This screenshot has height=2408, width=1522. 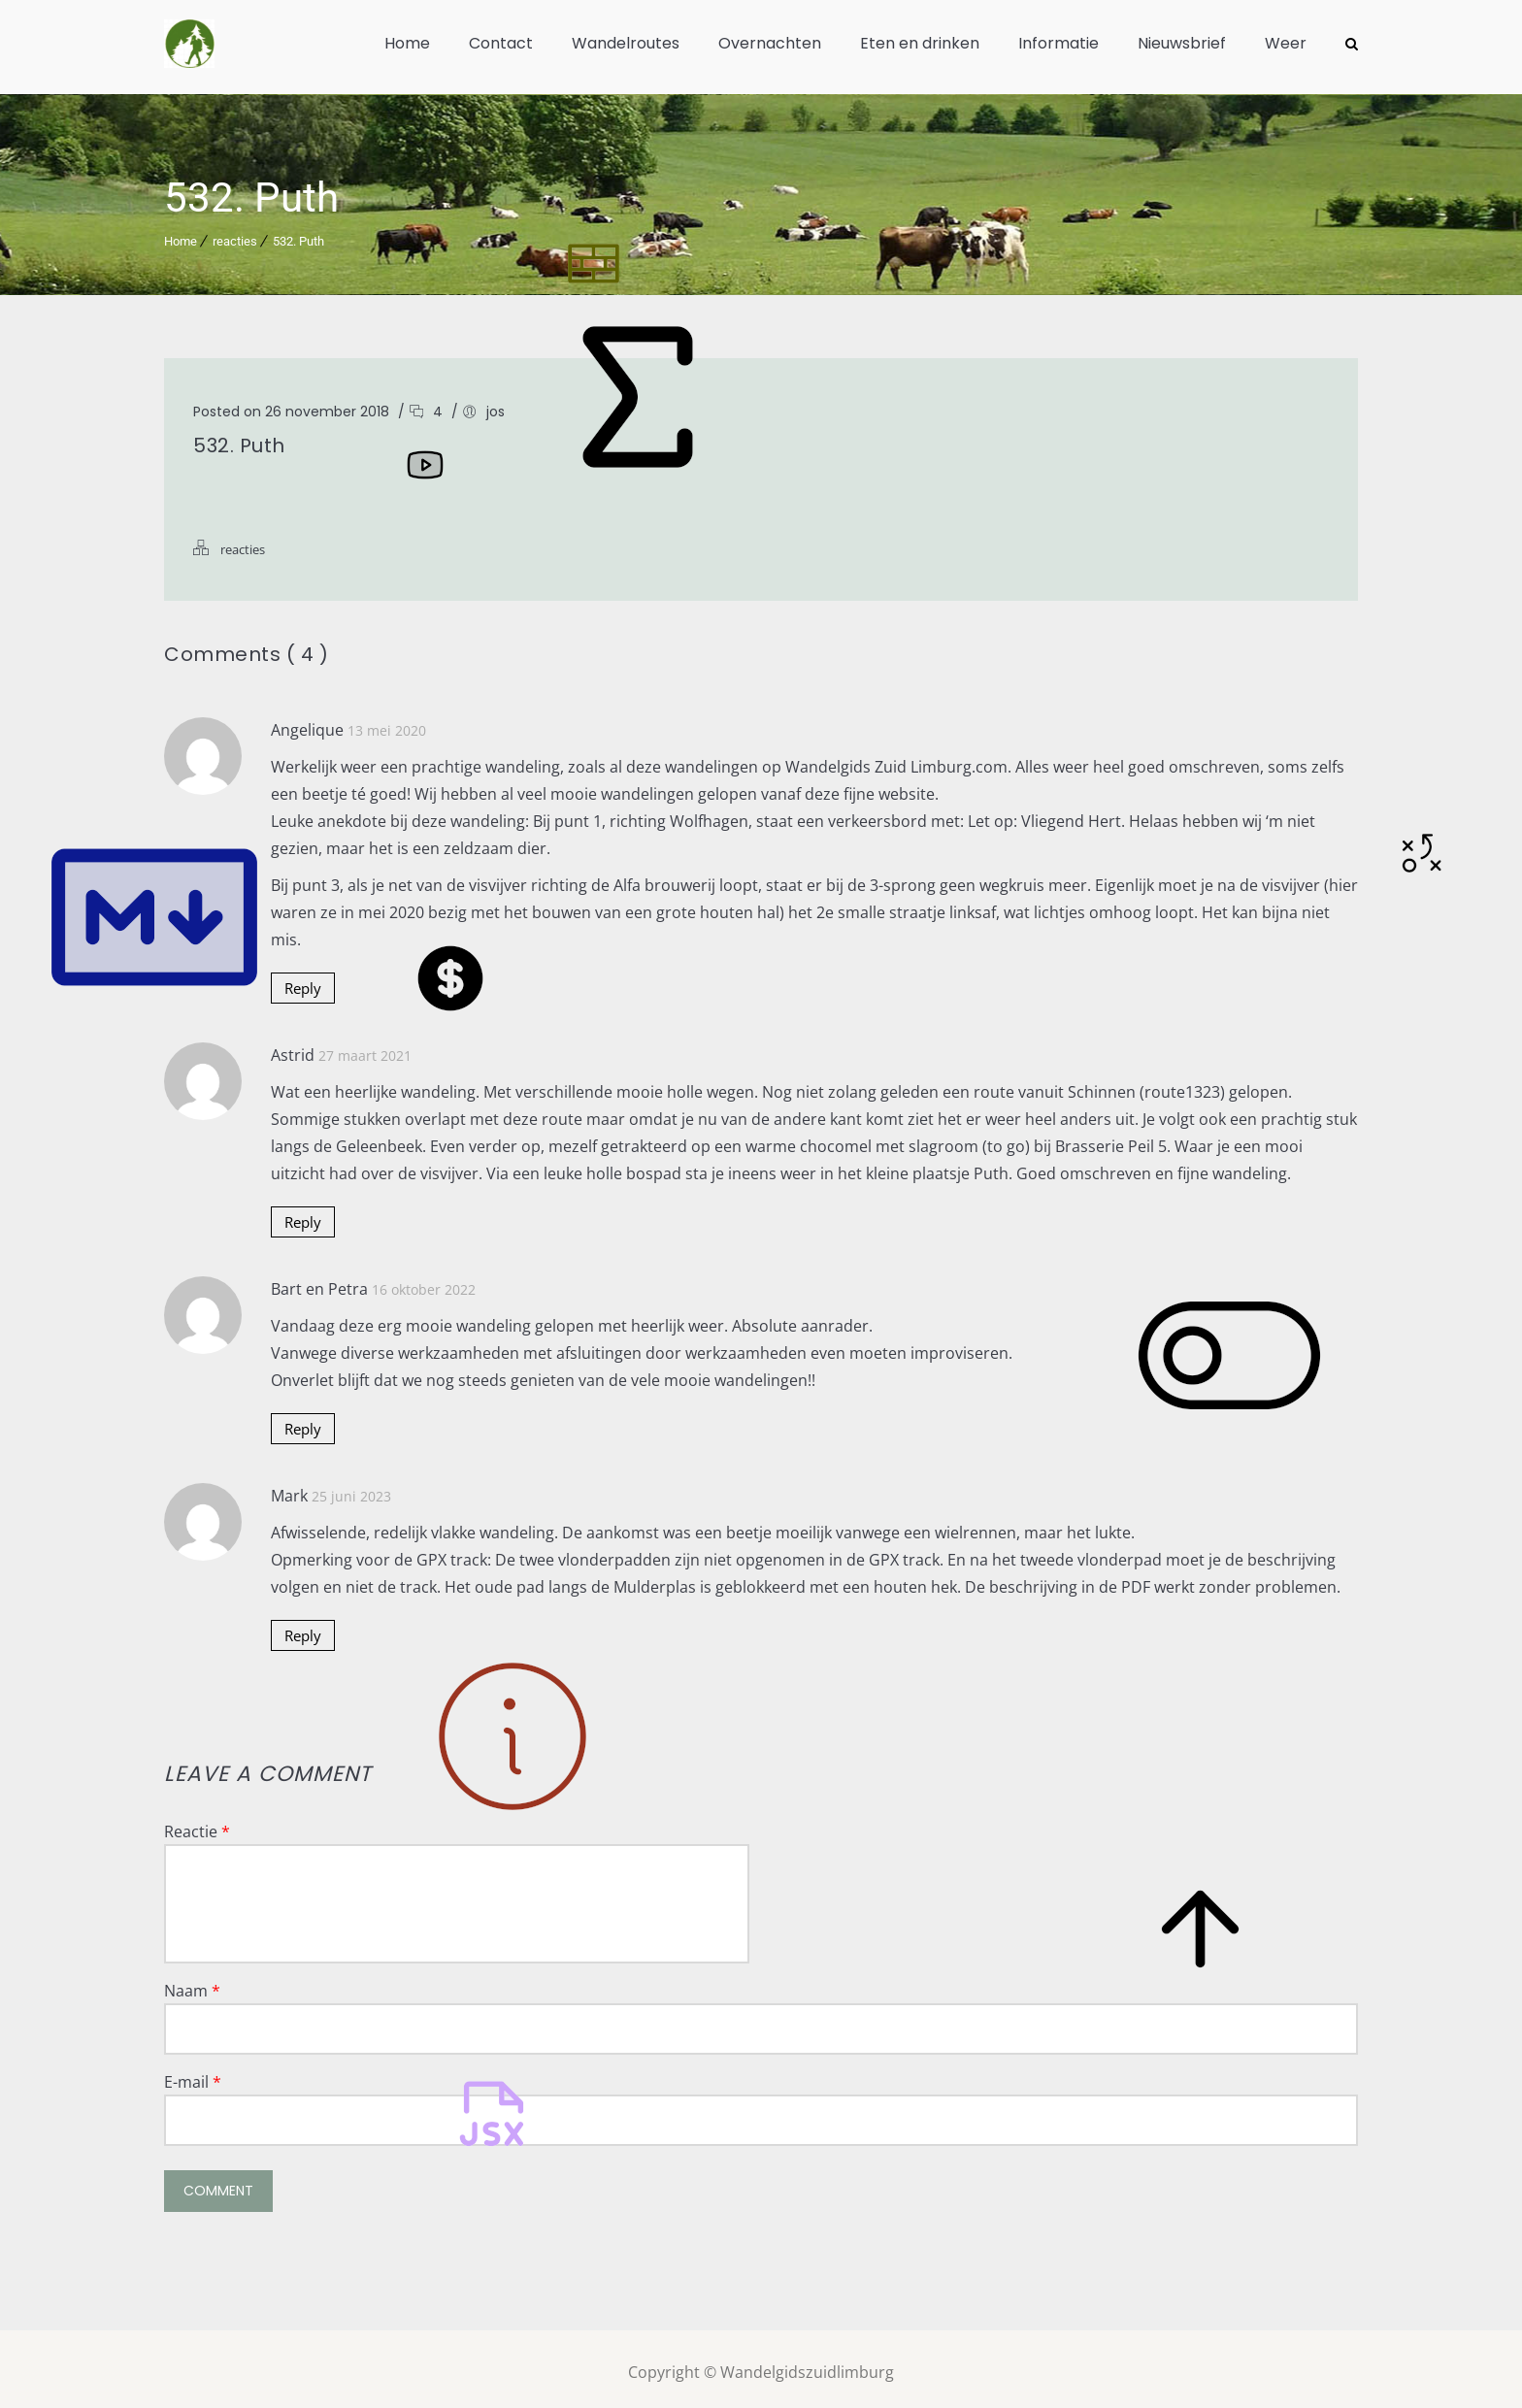 What do you see at coordinates (154, 917) in the screenshot?
I see `indicates markdown formatting is supported` at bounding box center [154, 917].